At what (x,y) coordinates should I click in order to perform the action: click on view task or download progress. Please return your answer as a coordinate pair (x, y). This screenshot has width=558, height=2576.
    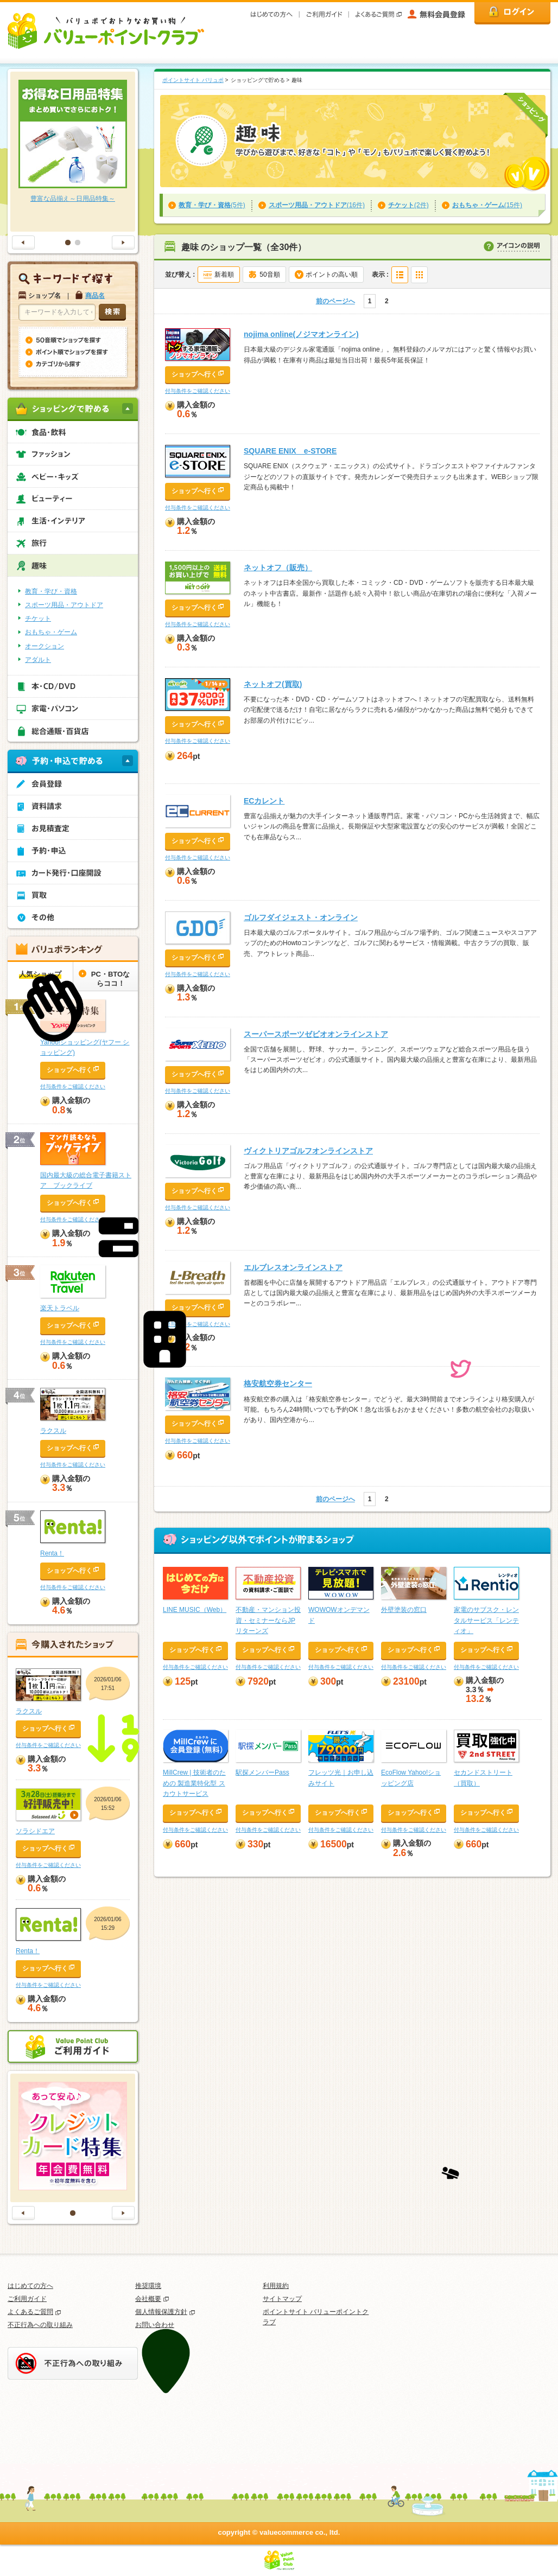
    Looking at the image, I should click on (118, 1237).